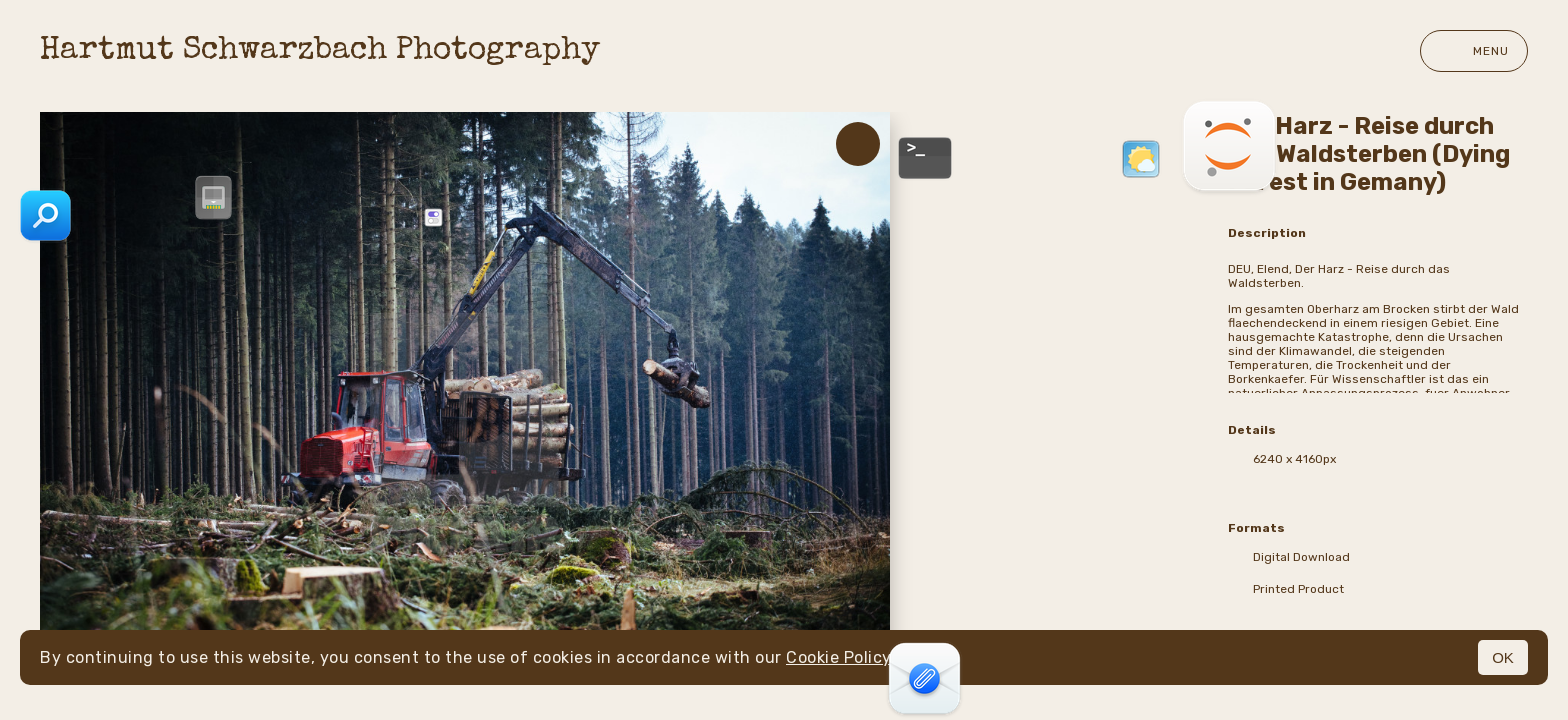 The height and width of the screenshot is (720, 1568). I want to click on launch jupyter notebook application, so click(1228, 146).